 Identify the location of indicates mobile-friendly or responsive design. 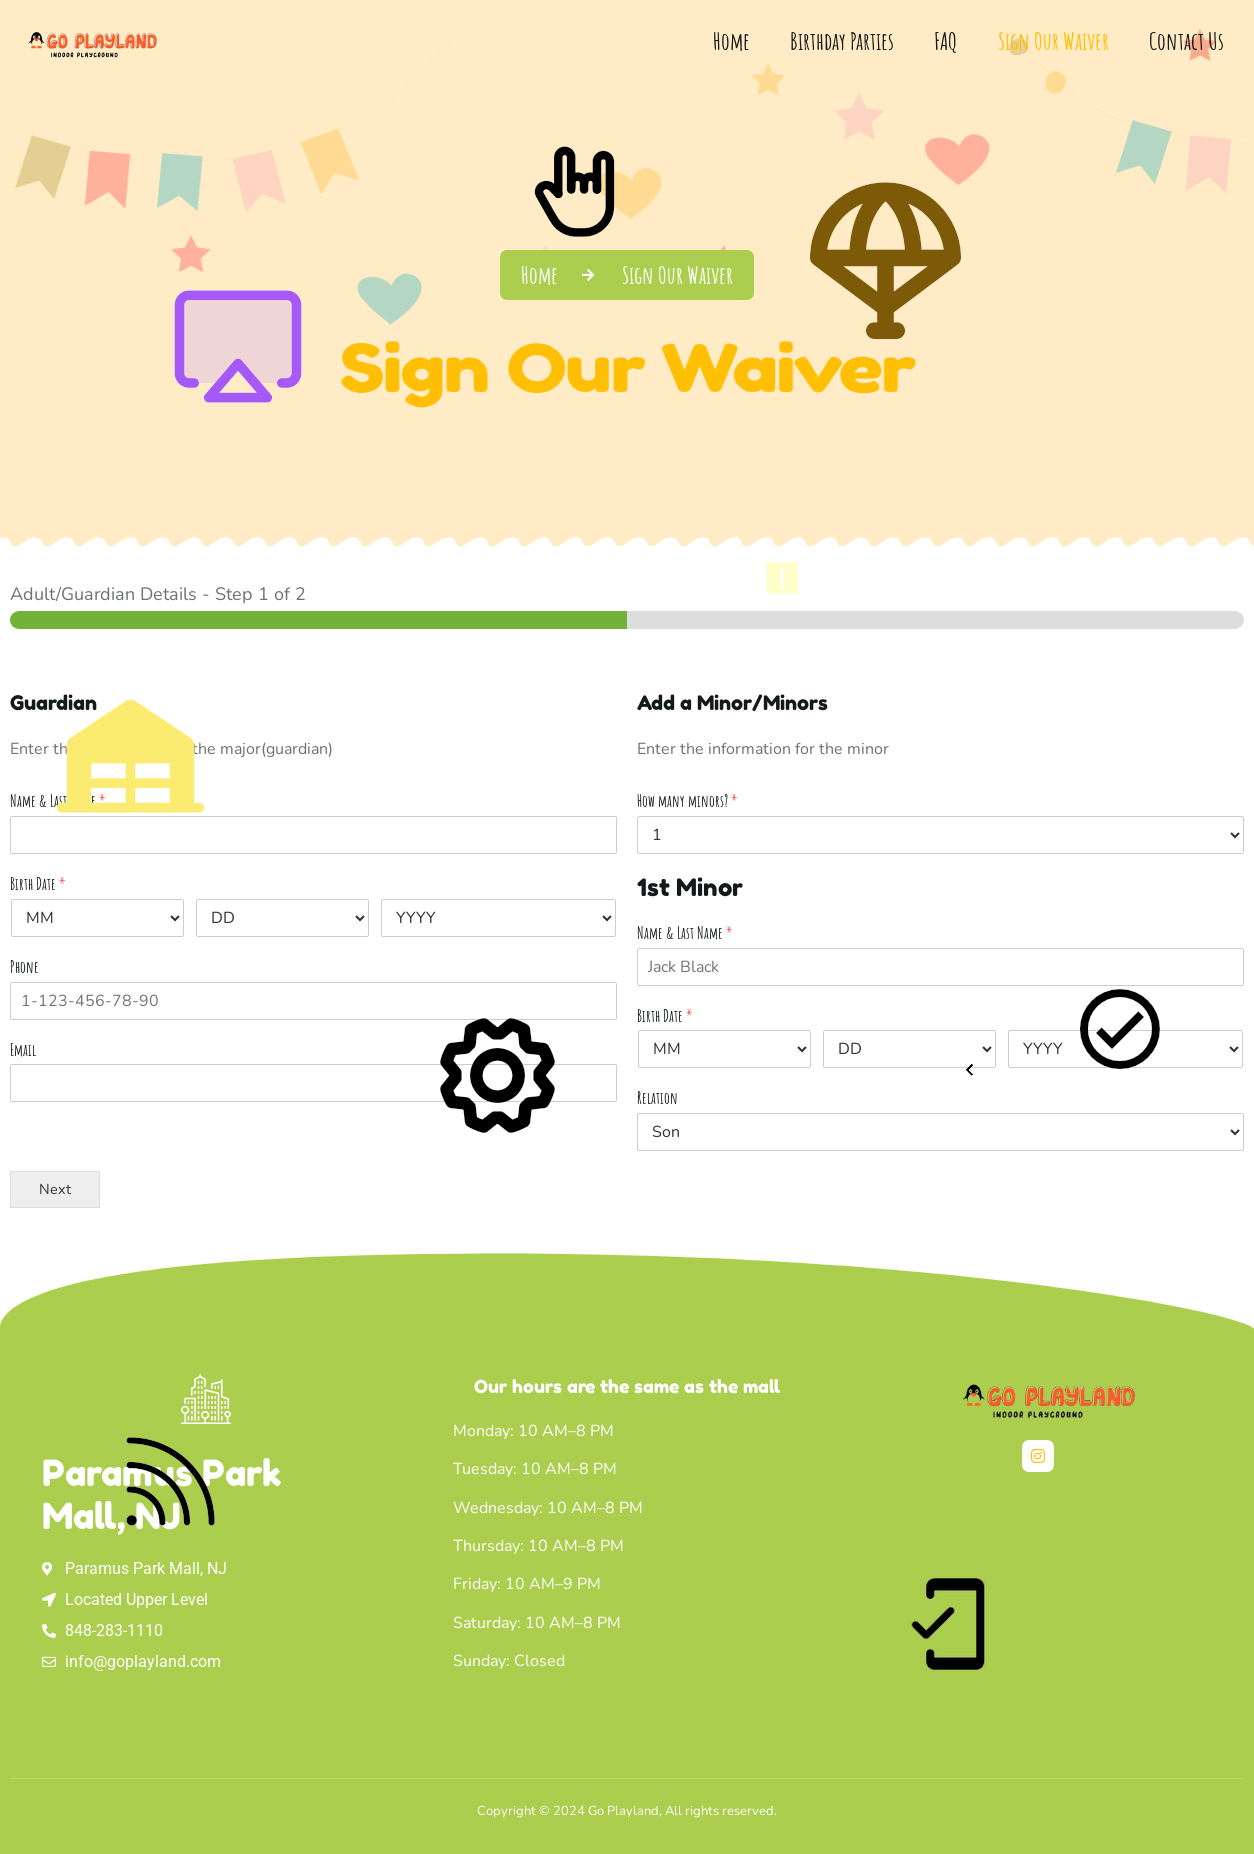
(947, 1624).